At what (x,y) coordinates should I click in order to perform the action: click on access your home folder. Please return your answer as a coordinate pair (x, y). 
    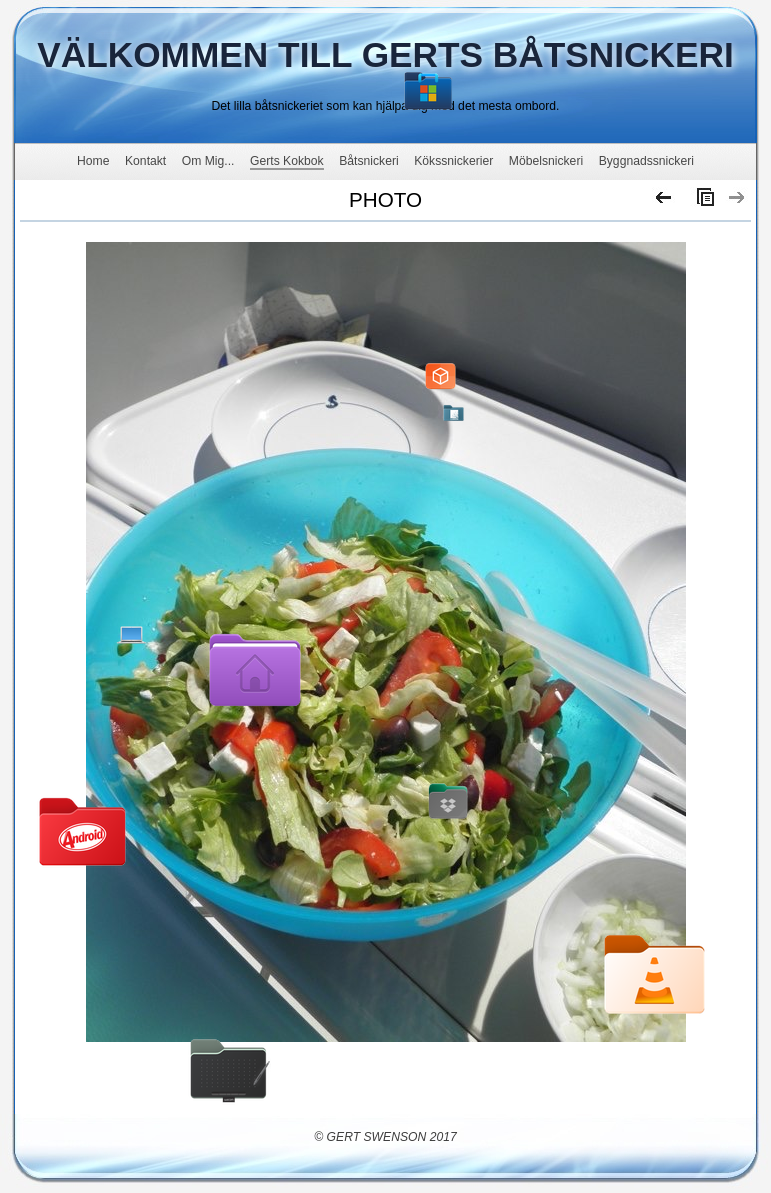
    Looking at the image, I should click on (255, 670).